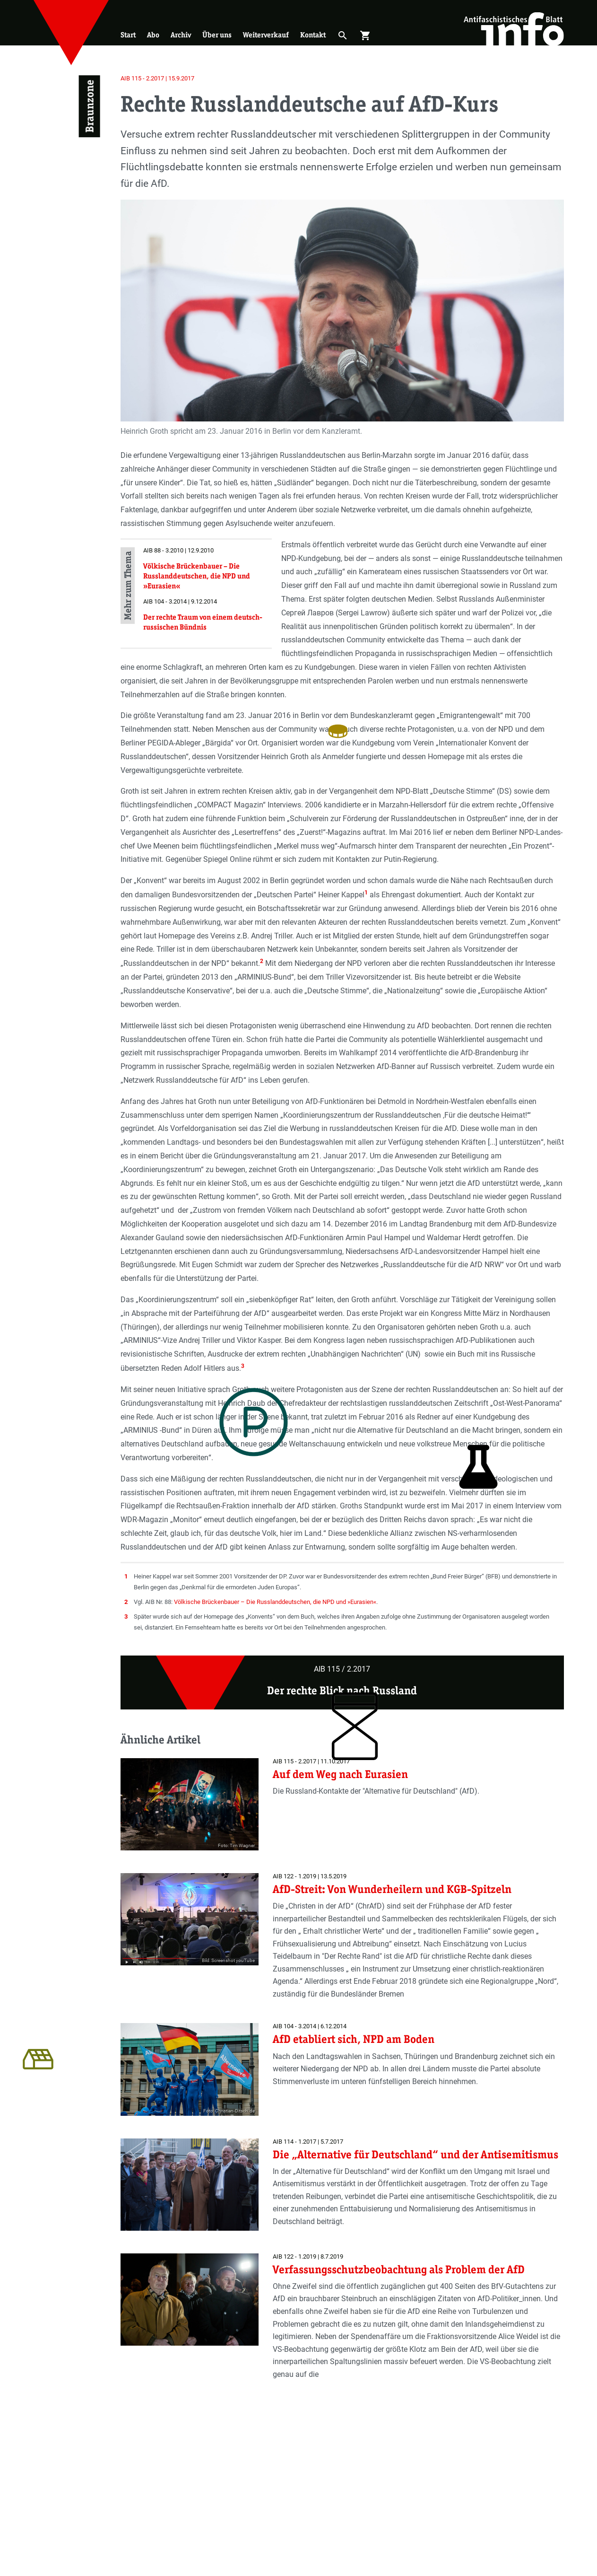 The height and width of the screenshot is (2576, 597). I want to click on view solar panel system status, so click(38, 2060).